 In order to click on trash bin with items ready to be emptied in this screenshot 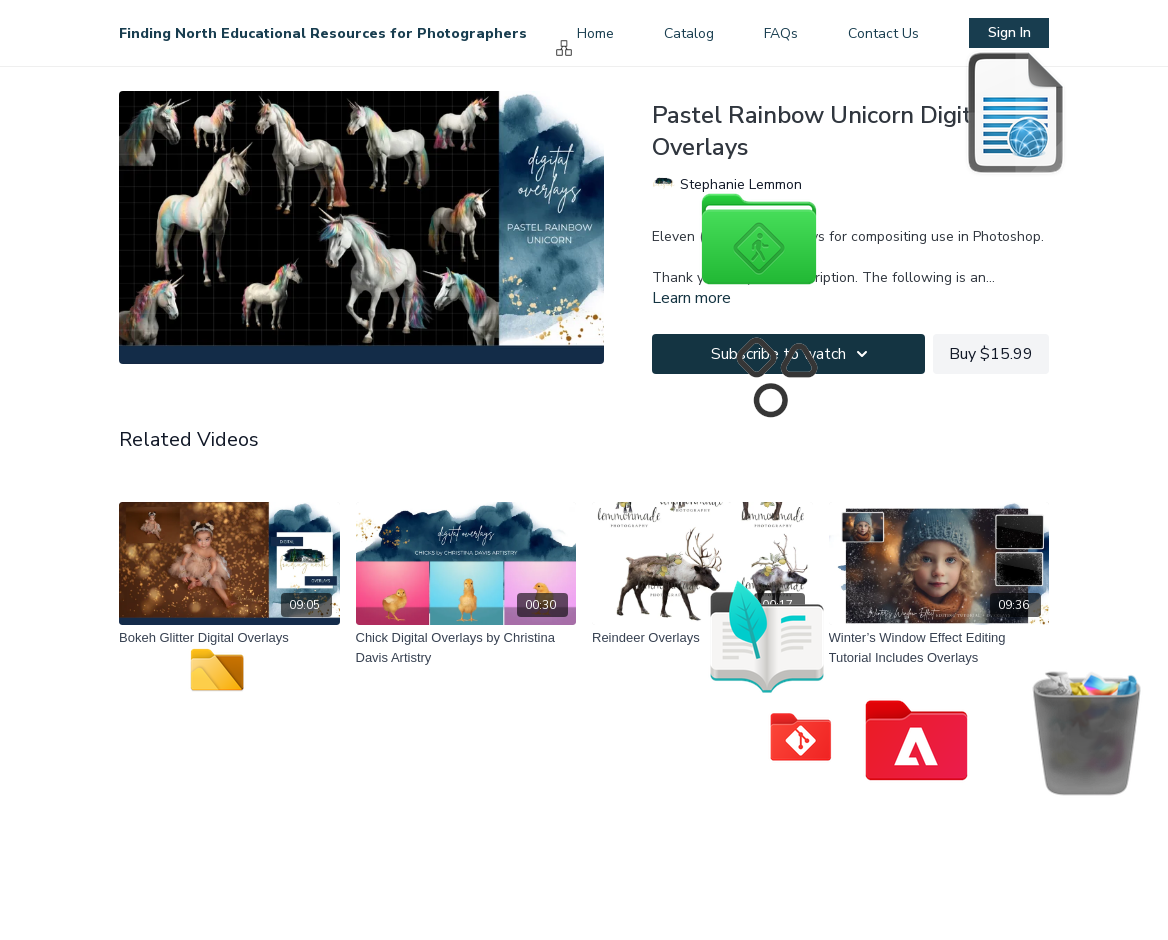, I will do `click(1086, 734)`.